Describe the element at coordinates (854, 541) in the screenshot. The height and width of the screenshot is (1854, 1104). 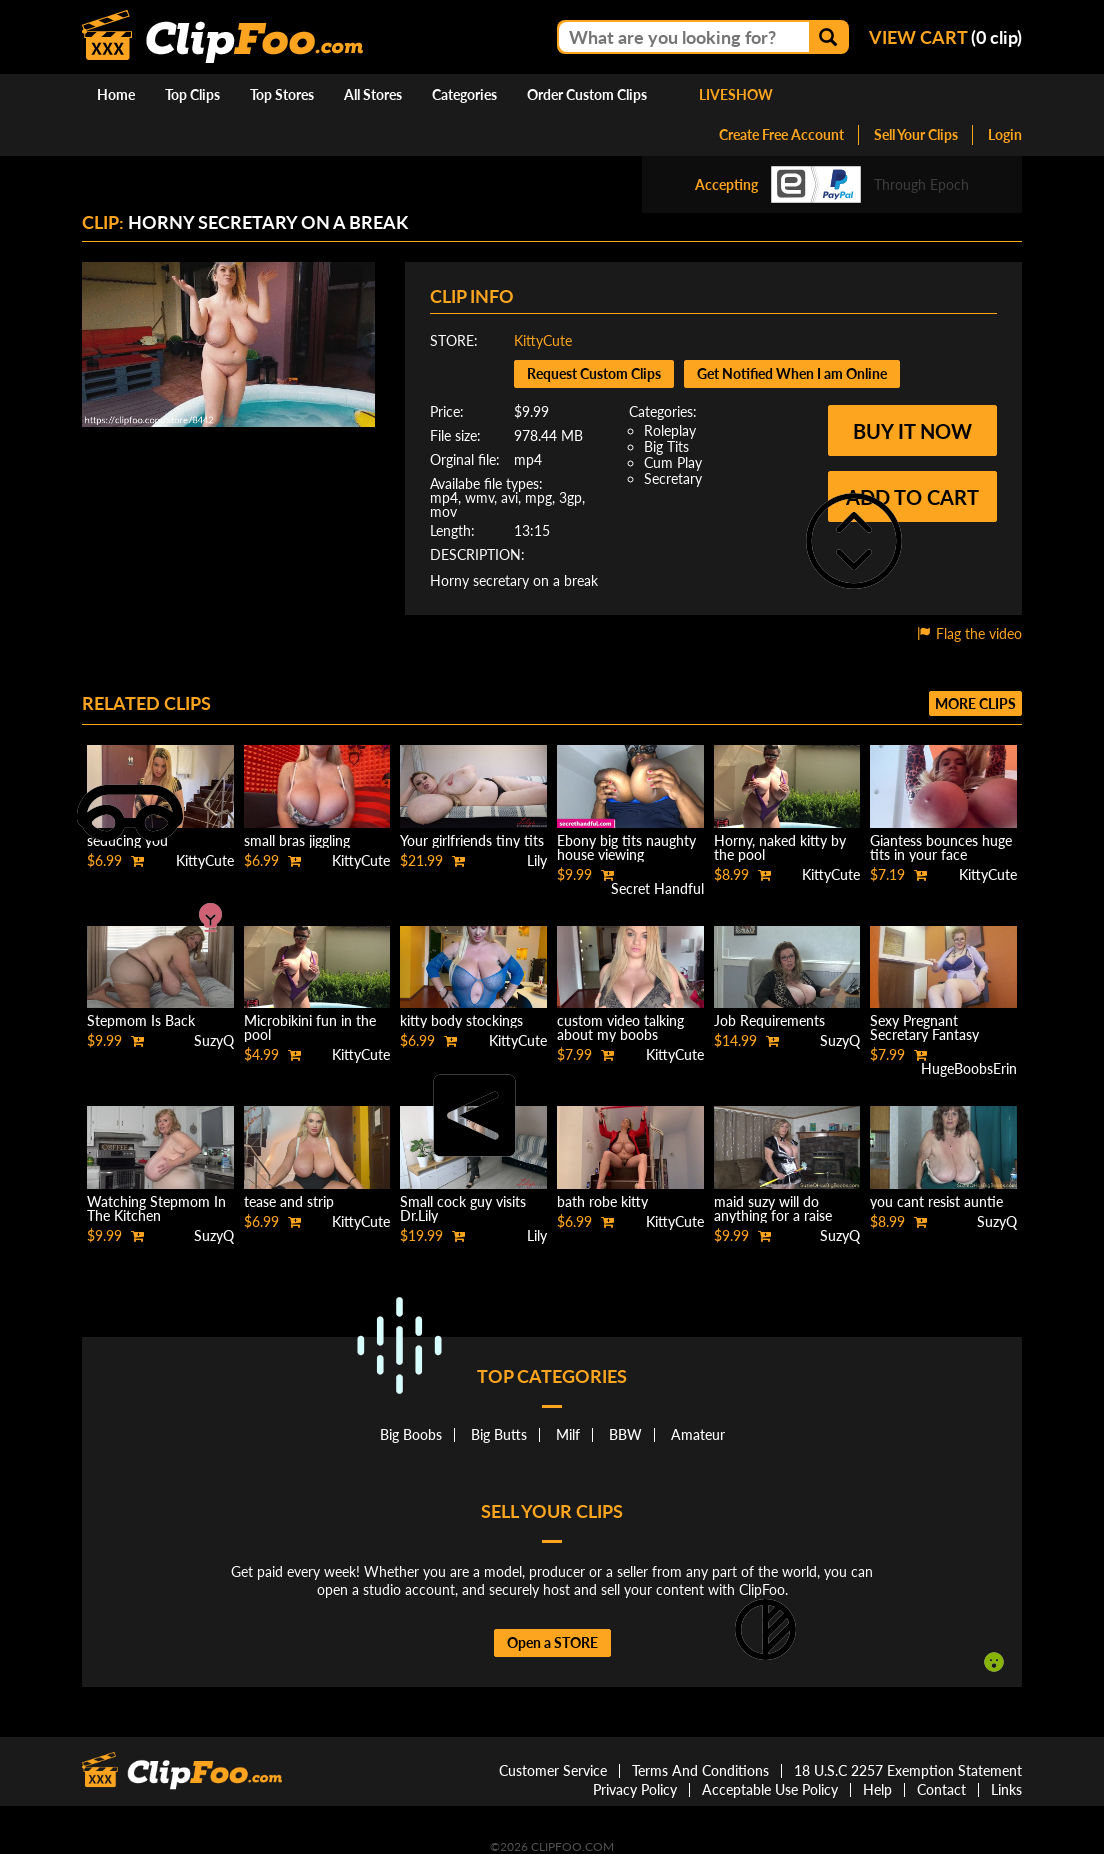
I see `expand or collapse content` at that location.